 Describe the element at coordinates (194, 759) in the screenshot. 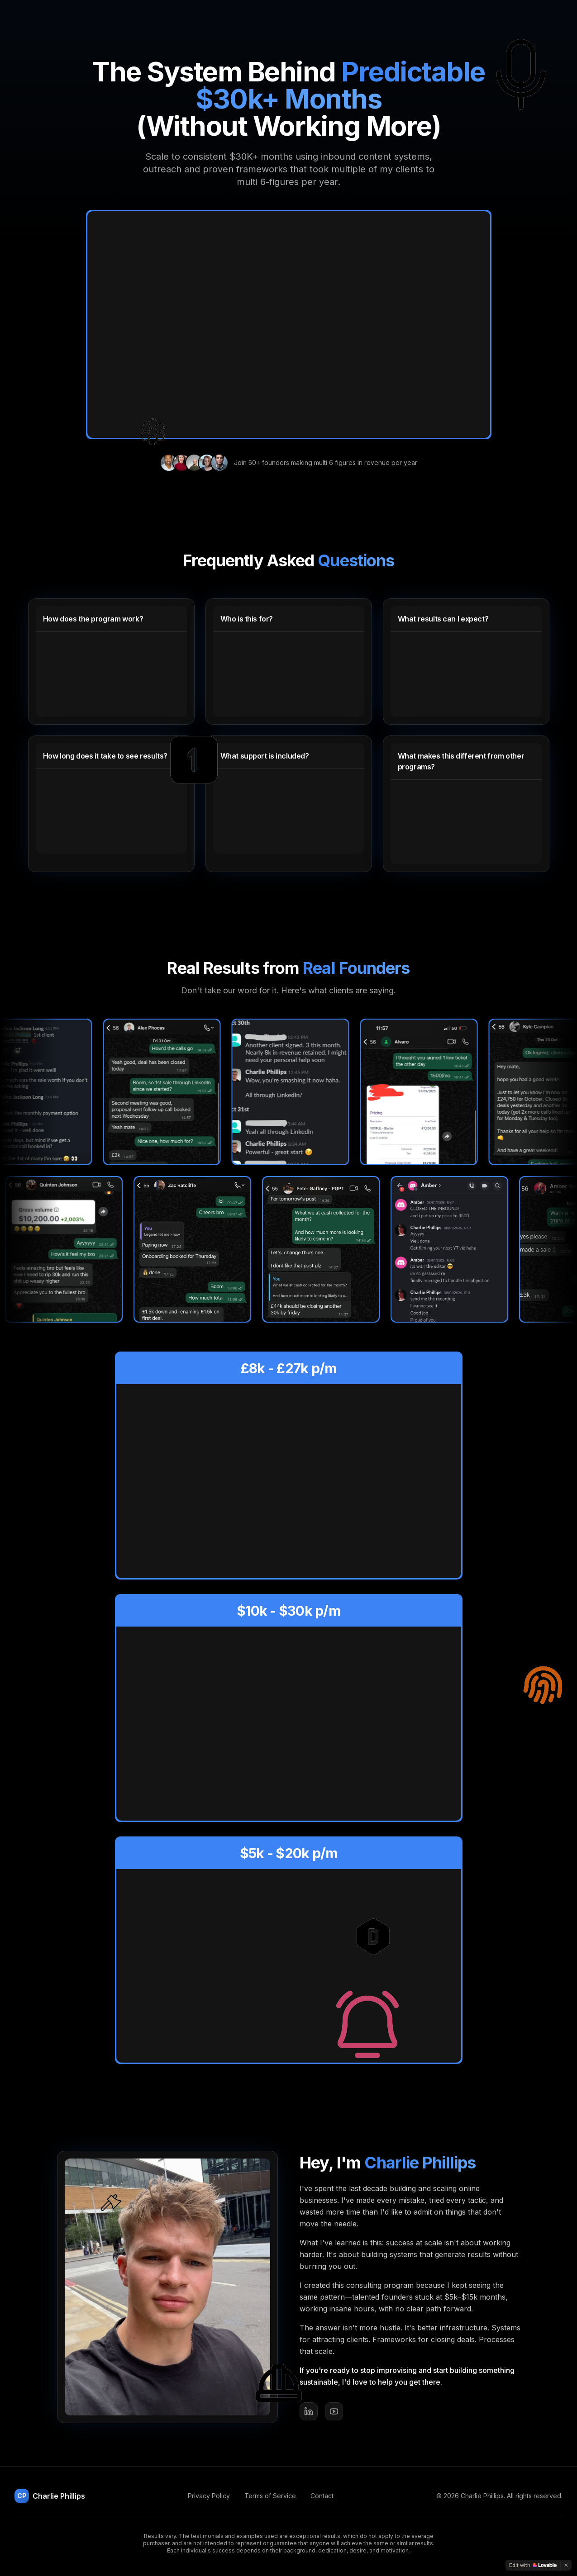

I see `indicates step one in a numbered sequence` at that location.